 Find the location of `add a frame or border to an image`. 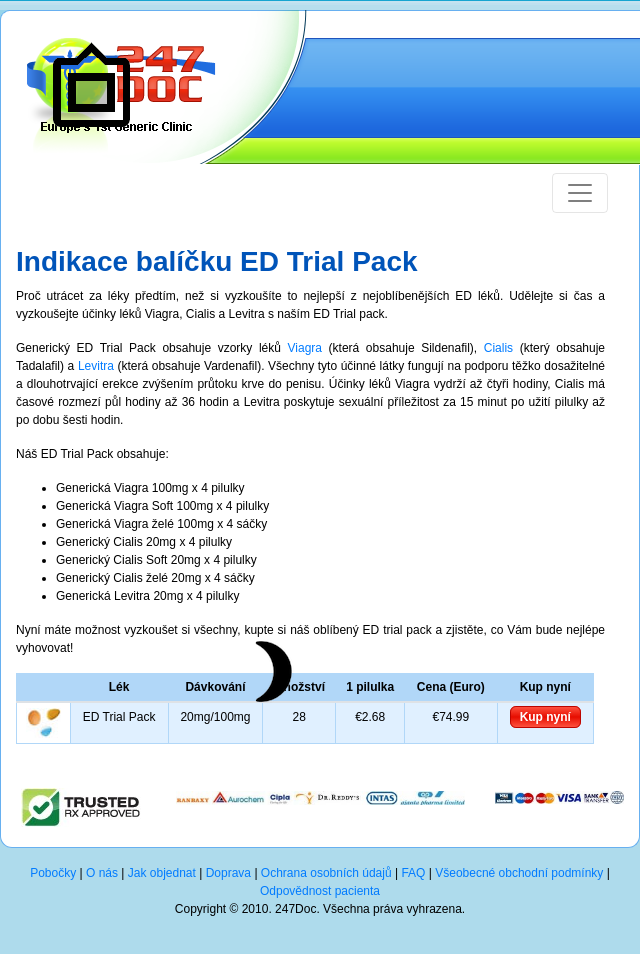

add a frame or border to an image is located at coordinates (91, 88).